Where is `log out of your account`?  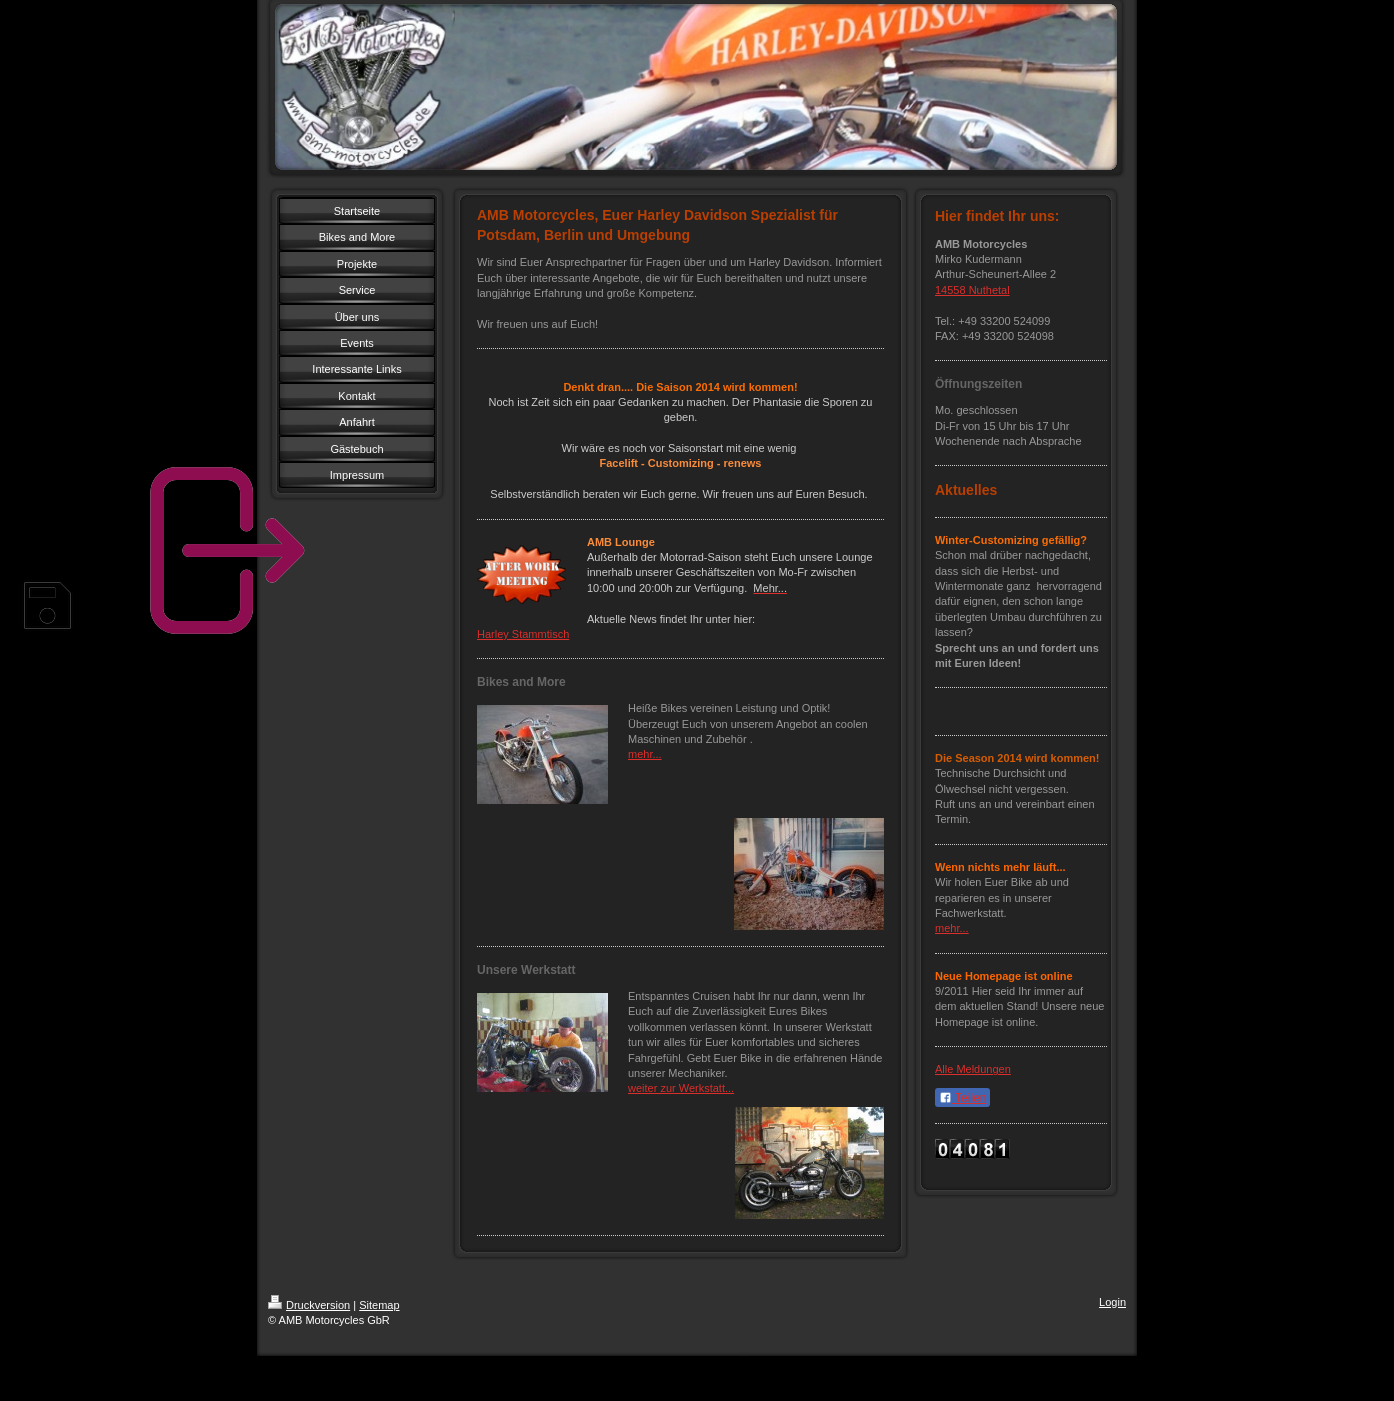
log out of your account is located at coordinates (214, 550).